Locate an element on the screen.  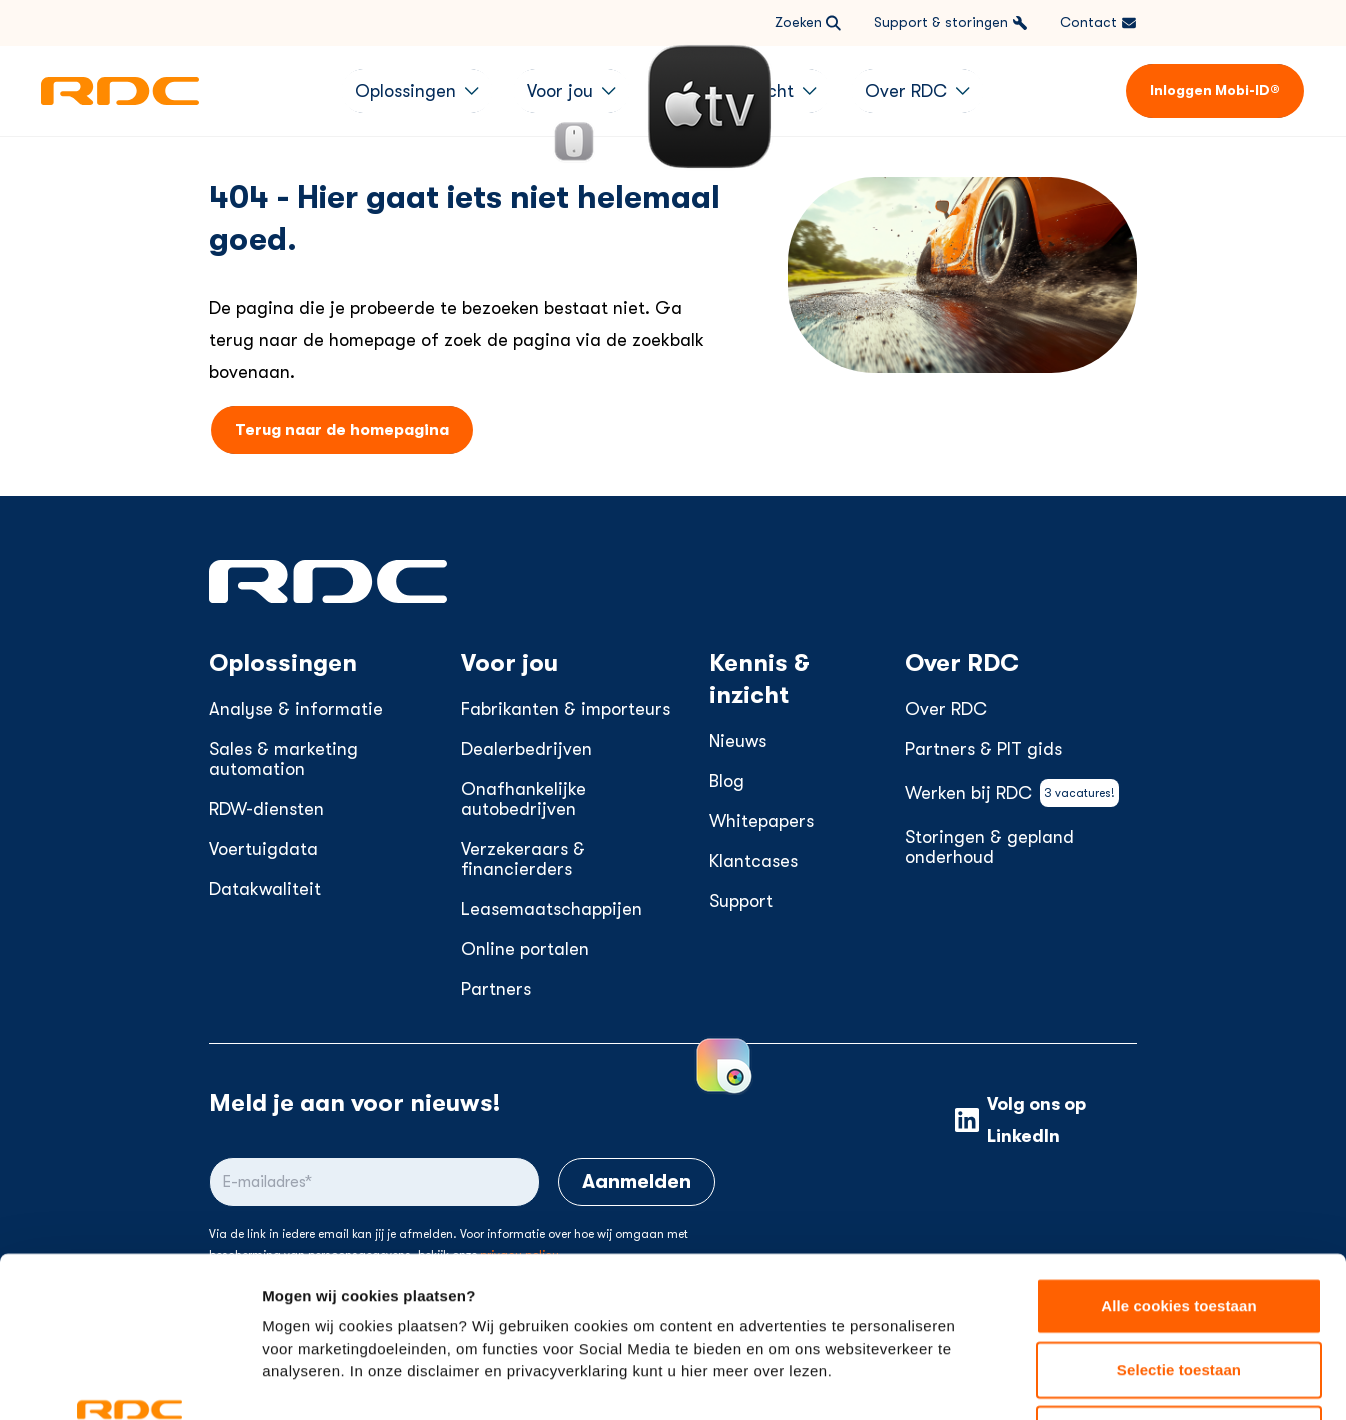
open the Apple TV app is located at coordinates (709, 106).